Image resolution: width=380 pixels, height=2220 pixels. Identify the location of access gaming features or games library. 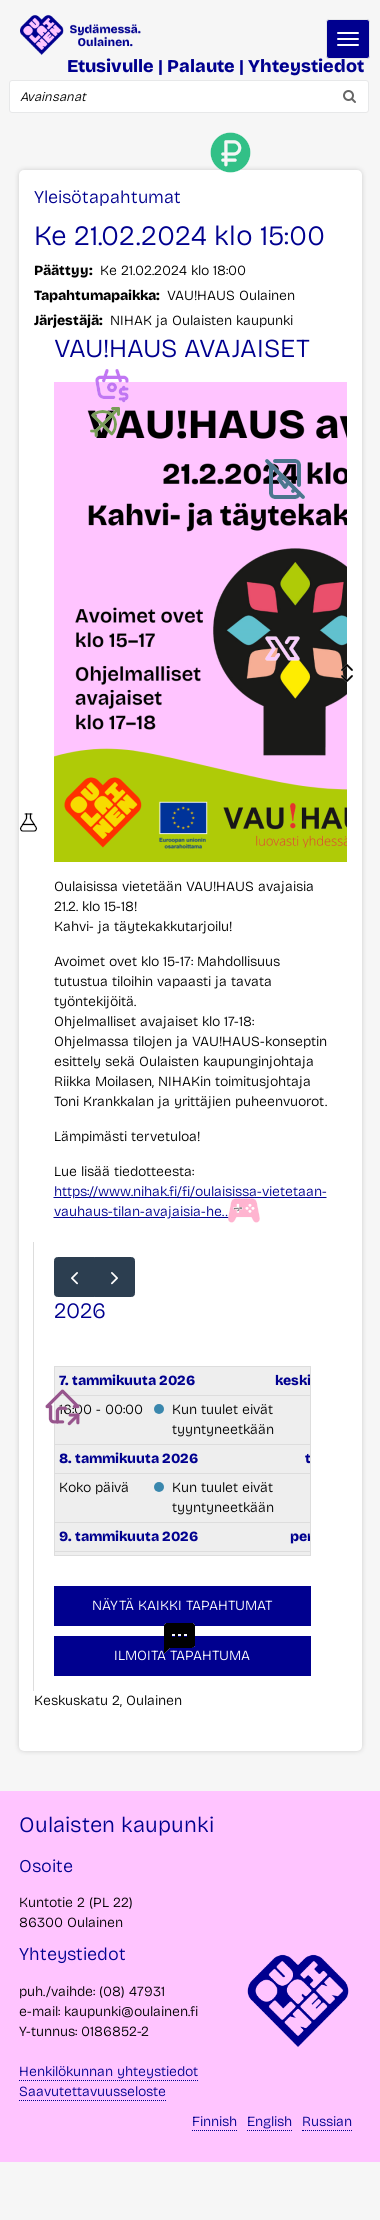
(244, 1210).